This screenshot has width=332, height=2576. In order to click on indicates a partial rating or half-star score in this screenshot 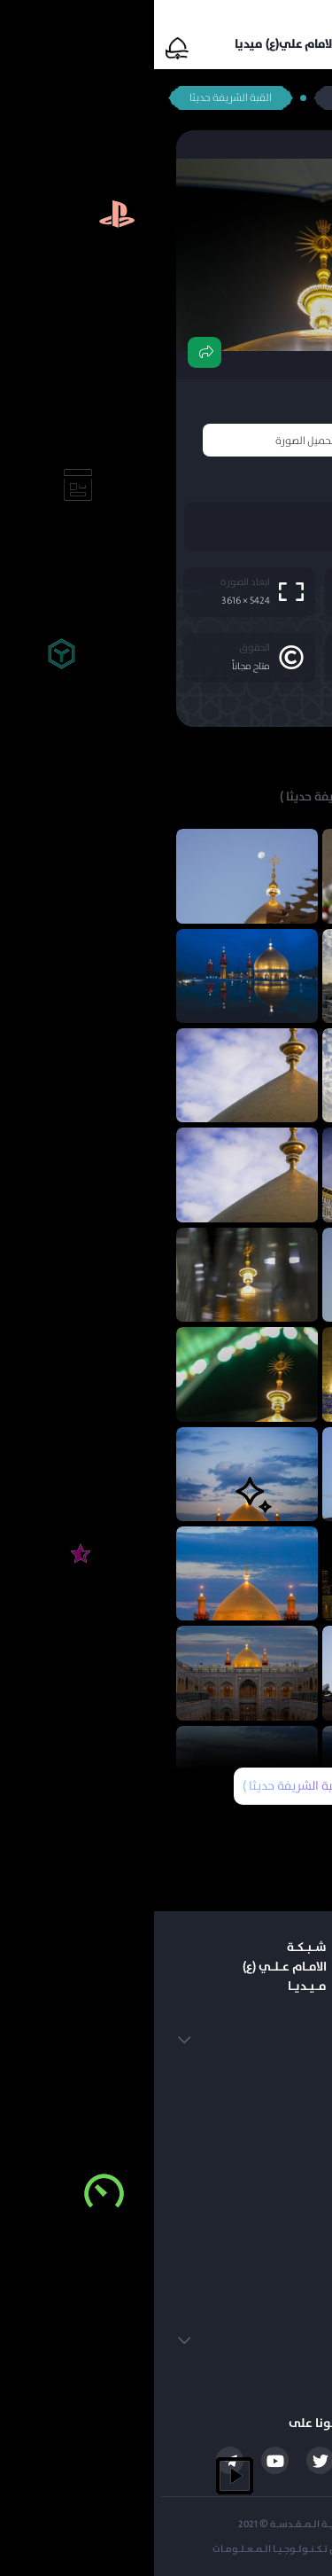, I will do `click(81, 1554)`.